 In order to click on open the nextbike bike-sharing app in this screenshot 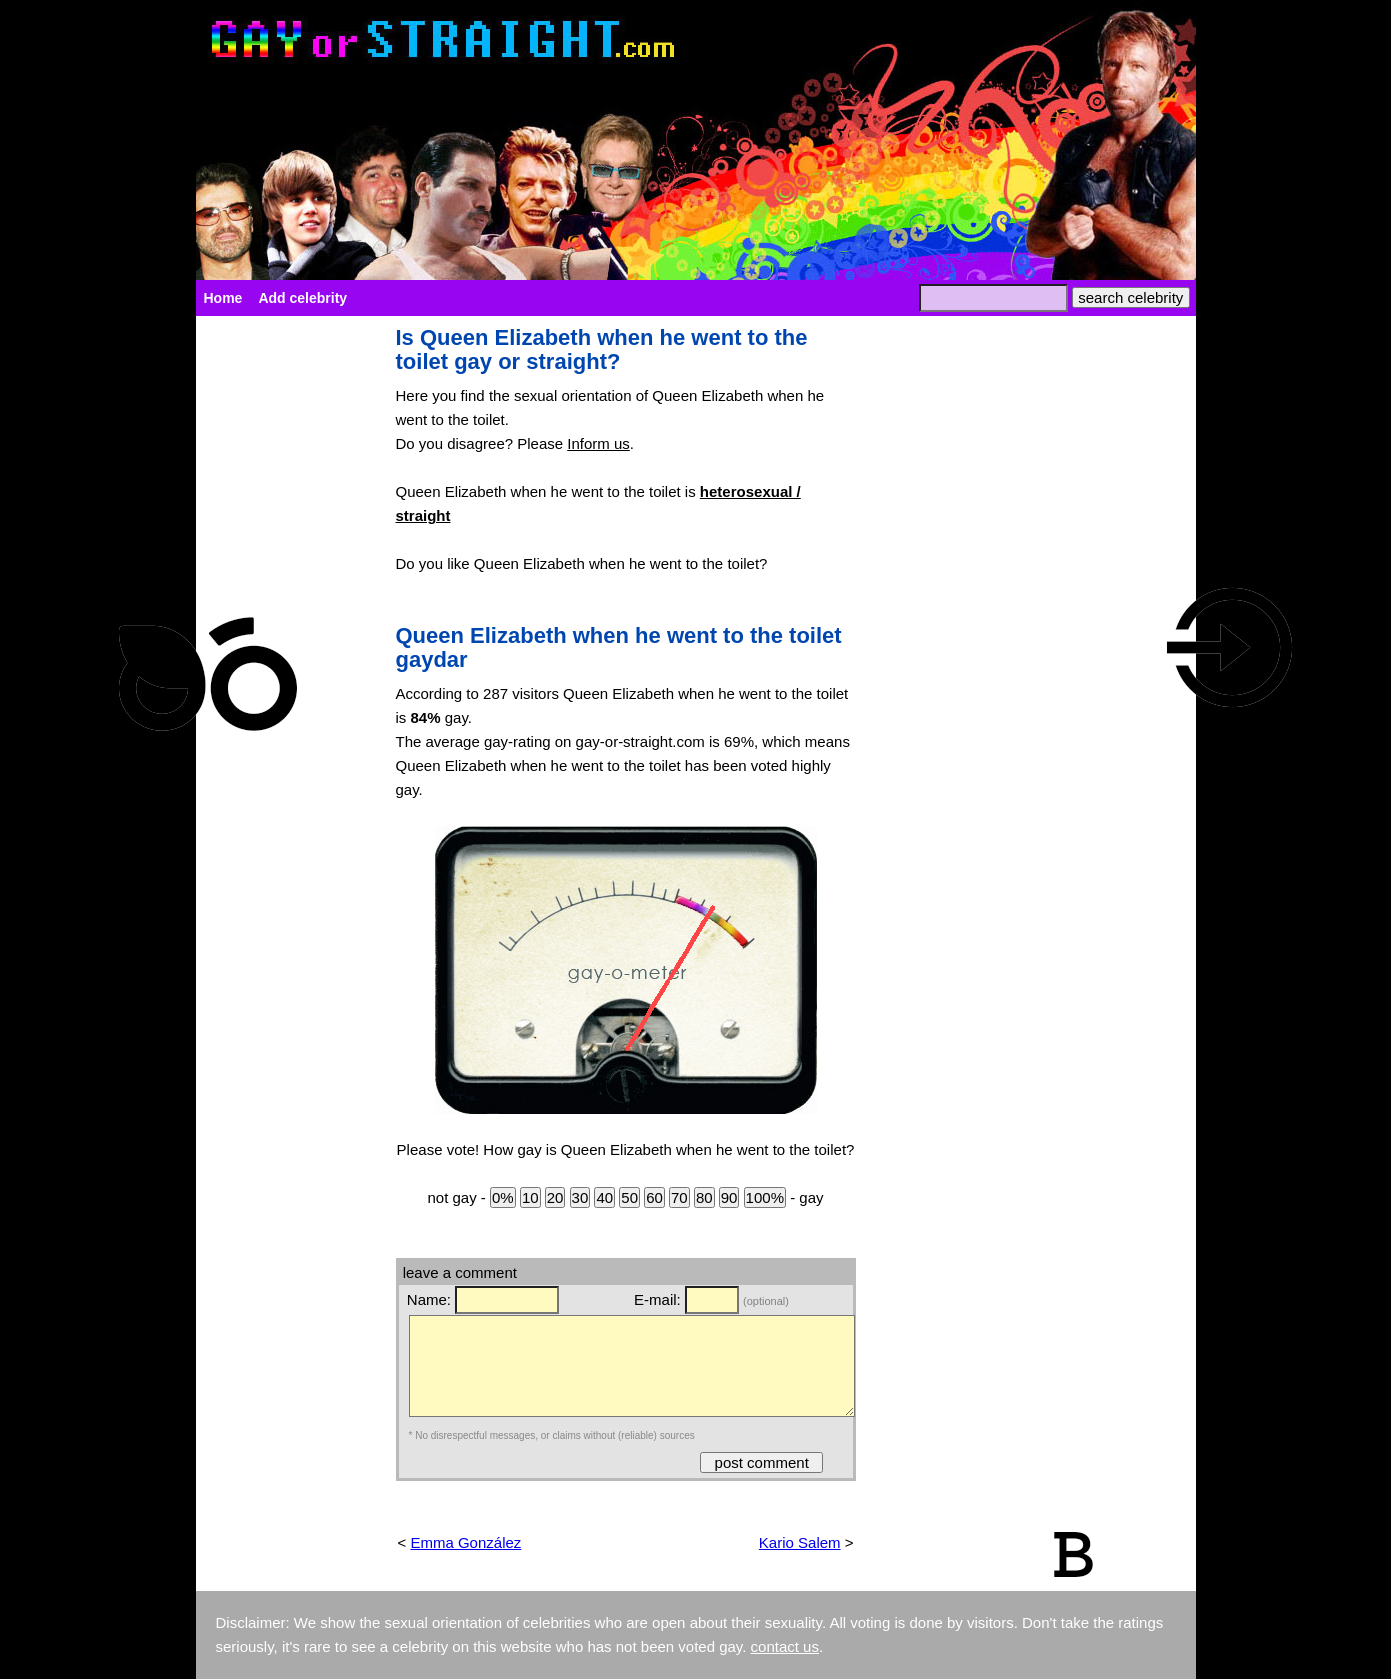, I will do `click(208, 674)`.